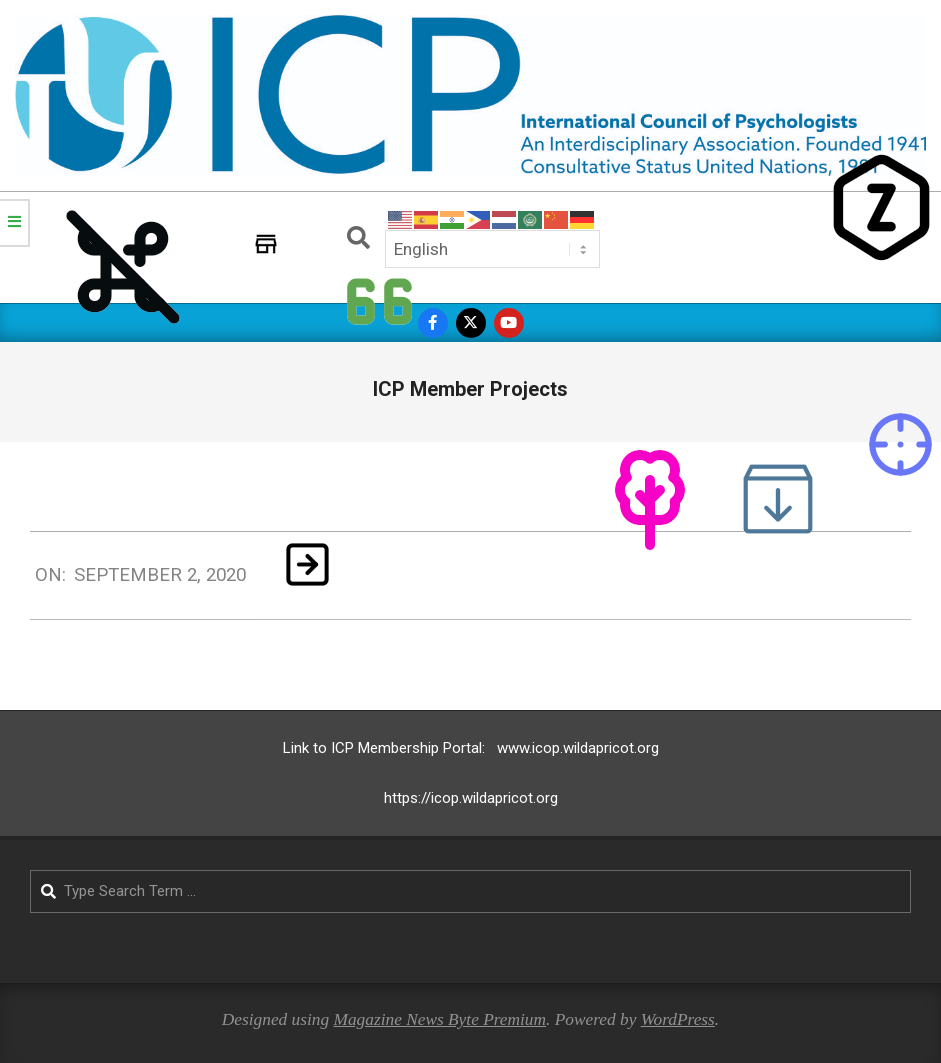 The width and height of the screenshot is (941, 1063). What do you see at coordinates (379, 301) in the screenshot?
I see `indicates item number 66 in a list or sequence` at bounding box center [379, 301].